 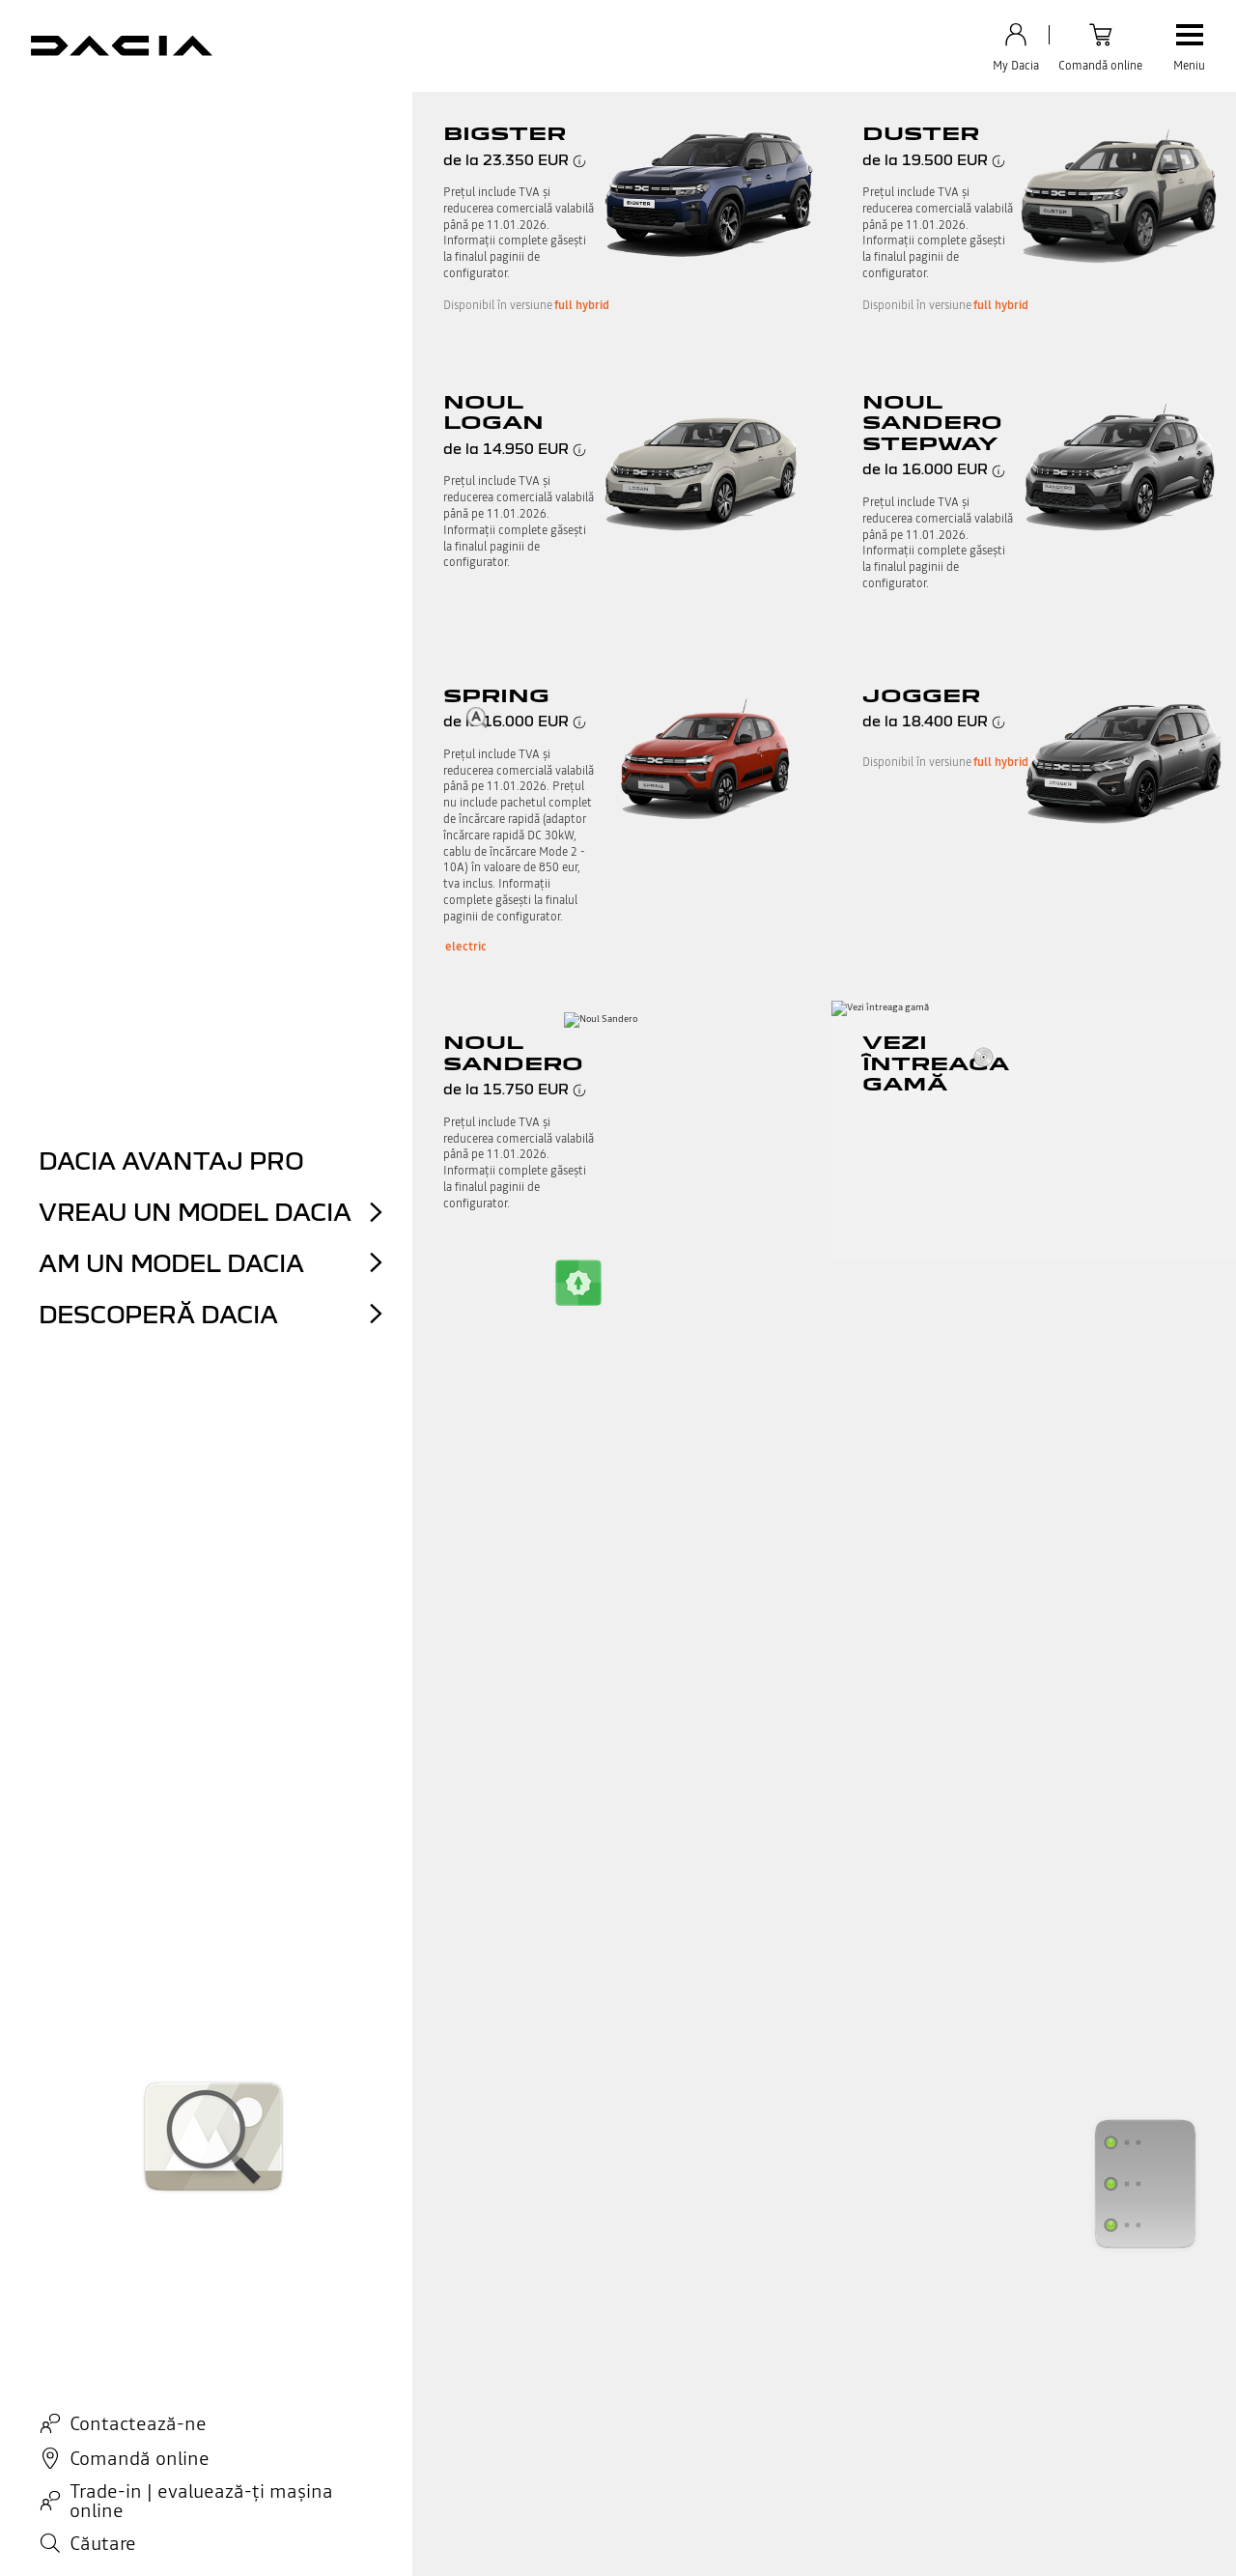 What do you see at coordinates (983, 1057) in the screenshot?
I see `access DVD drive or optical disc` at bounding box center [983, 1057].